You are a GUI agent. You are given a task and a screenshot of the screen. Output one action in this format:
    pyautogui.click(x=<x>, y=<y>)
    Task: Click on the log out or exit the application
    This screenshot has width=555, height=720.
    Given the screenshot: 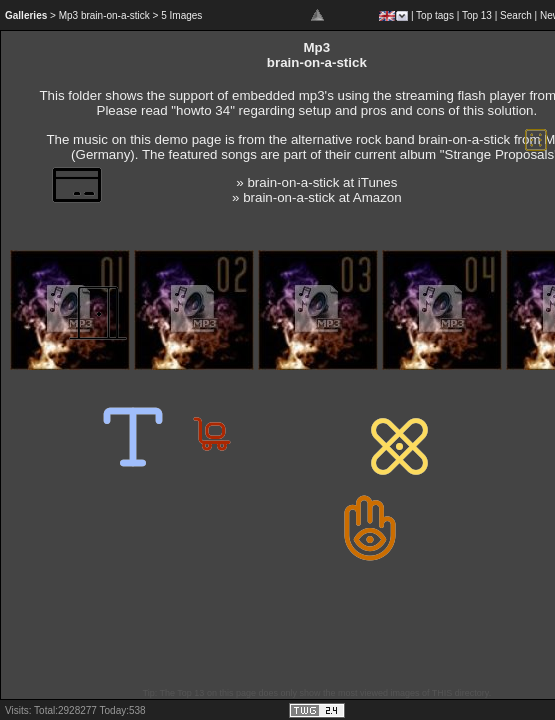 What is the action you would take?
    pyautogui.click(x=98, y=313)
    